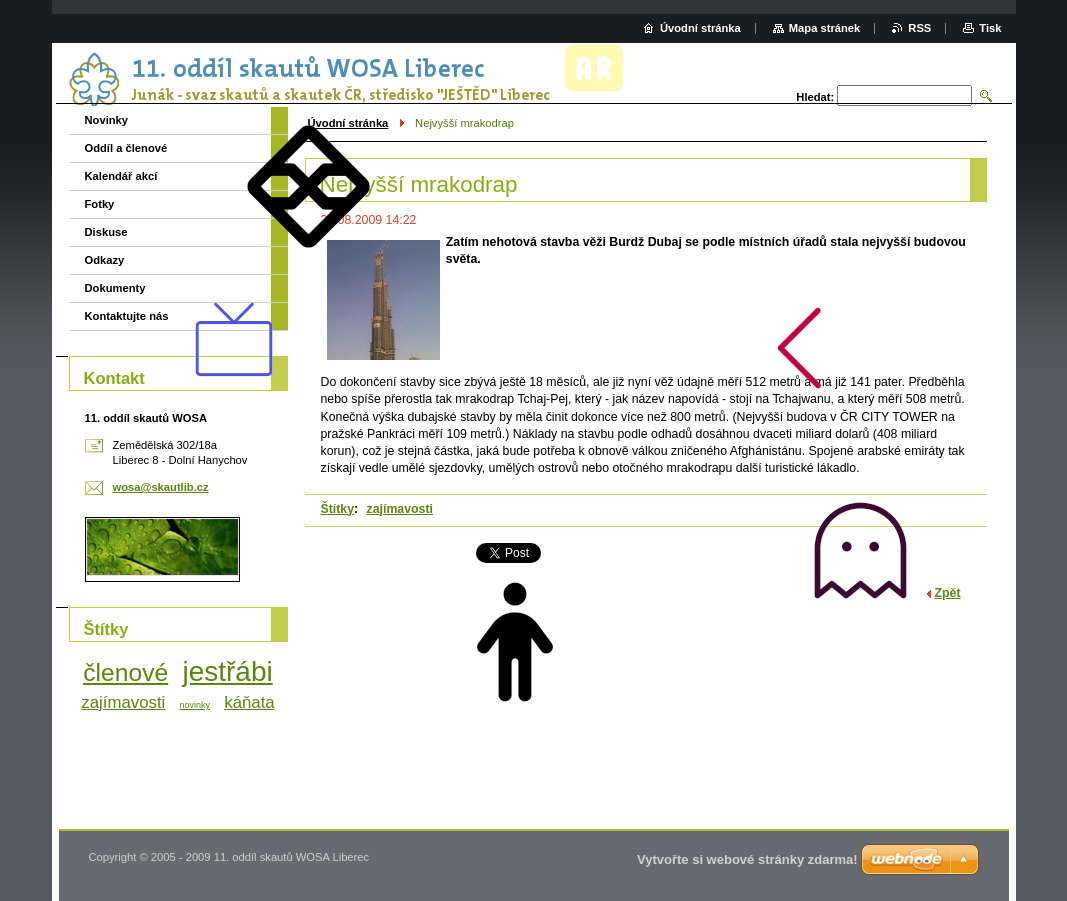  Describe the element at coordinates (308, 186) in the screenshot. I see `pay with Pix instant payment system` at that location.